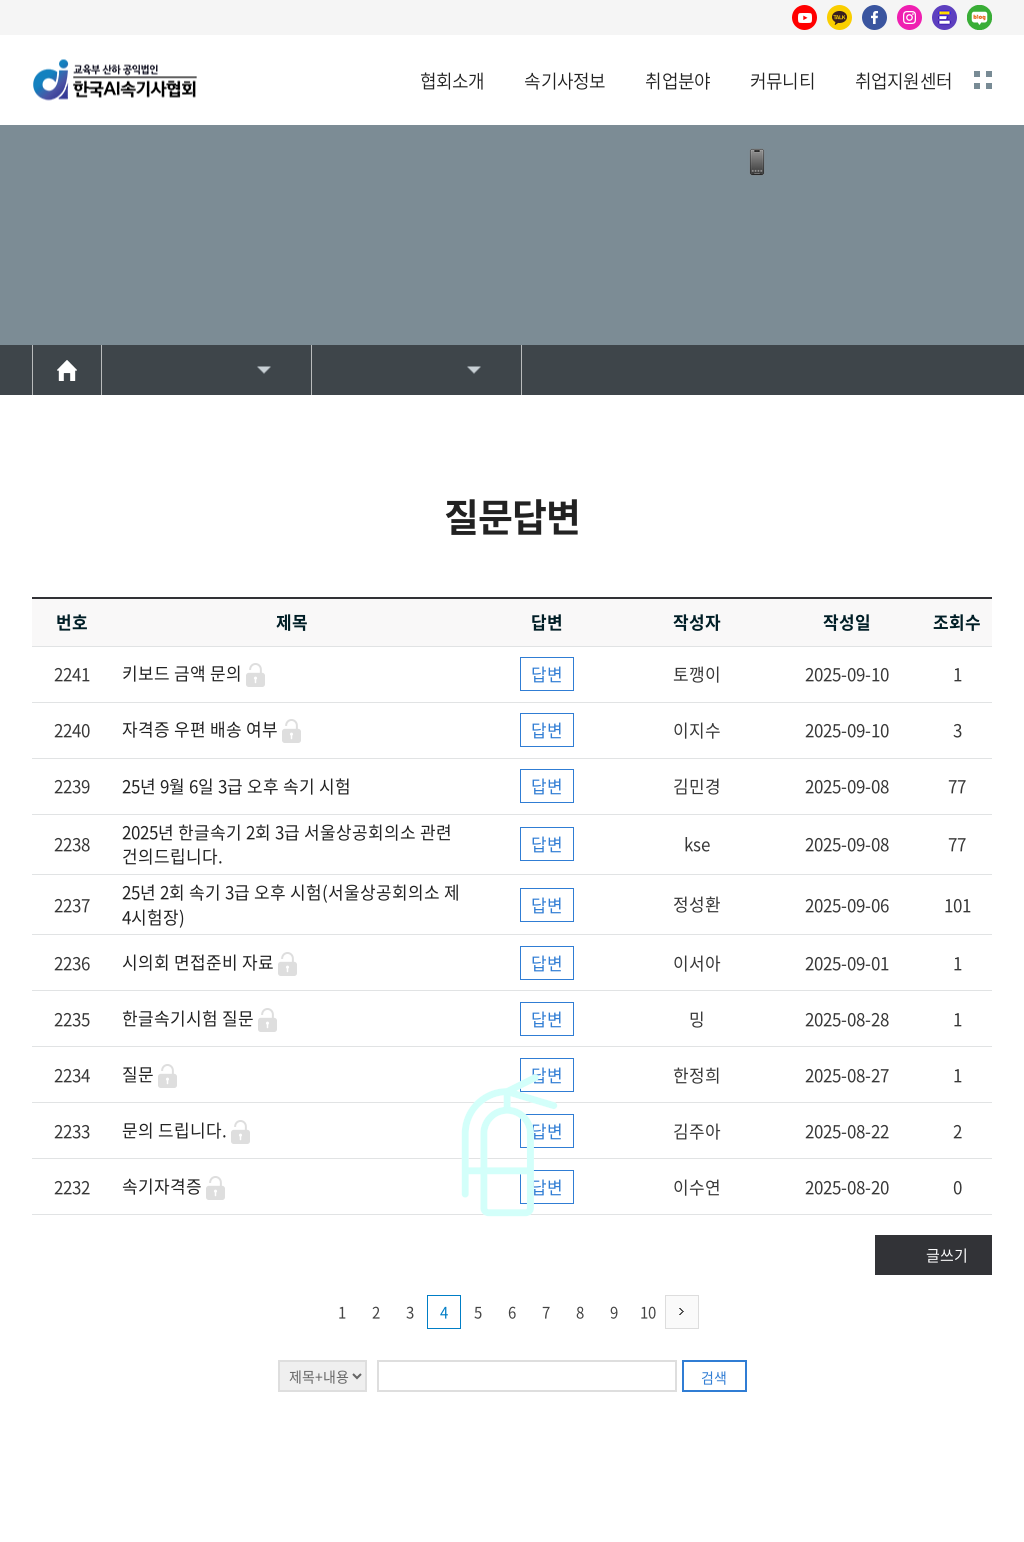 Image resolution: width=1024 pixels, height=1542 pixels. I want to click on iPhone device icon, so click(757, 162).